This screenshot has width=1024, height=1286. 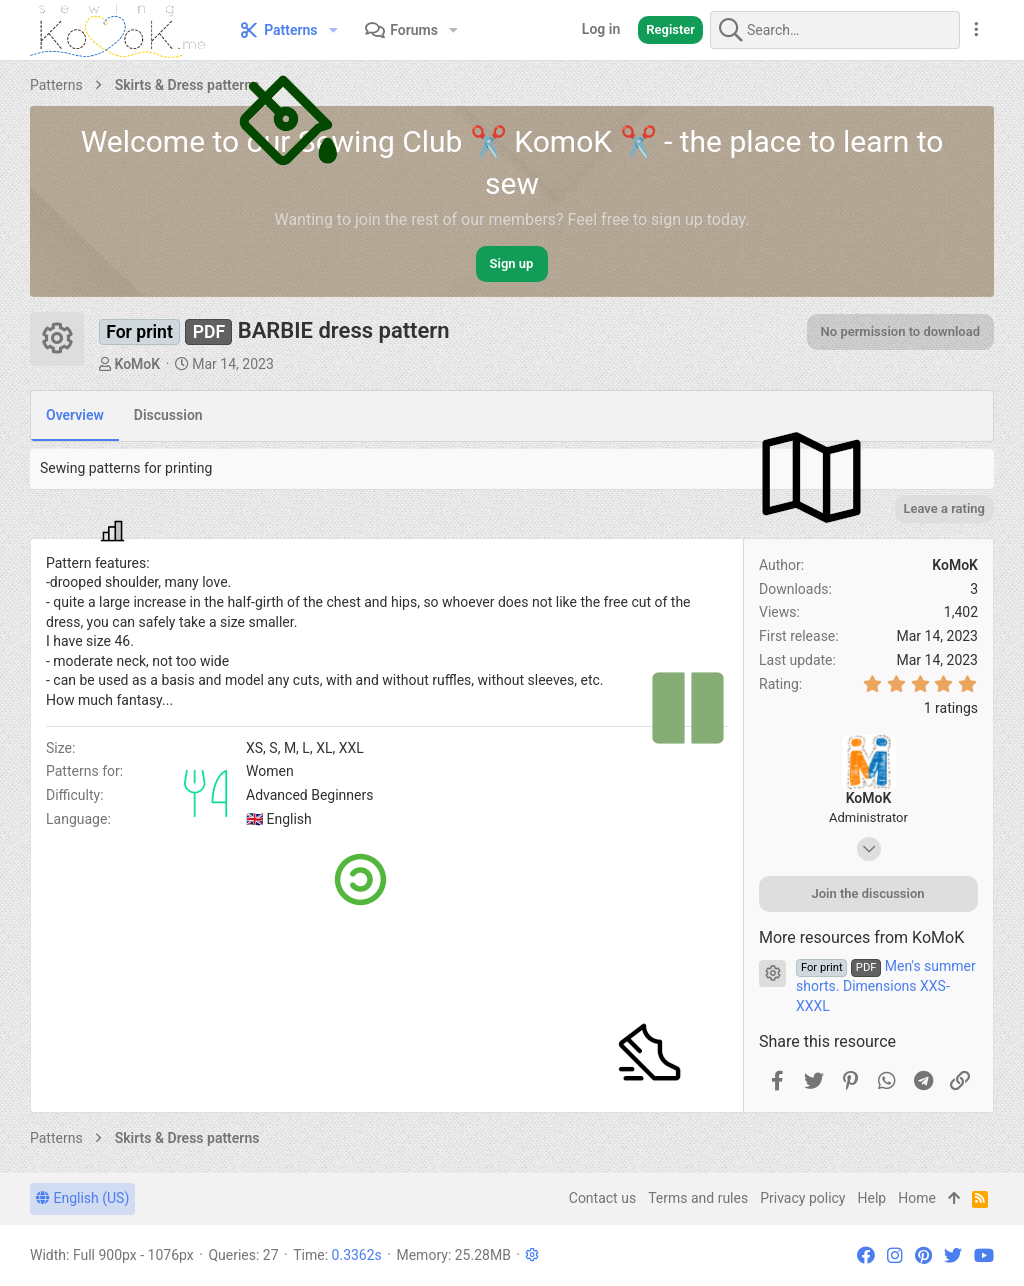 I want to click on split view horizontally, so click(x=688, y=708).